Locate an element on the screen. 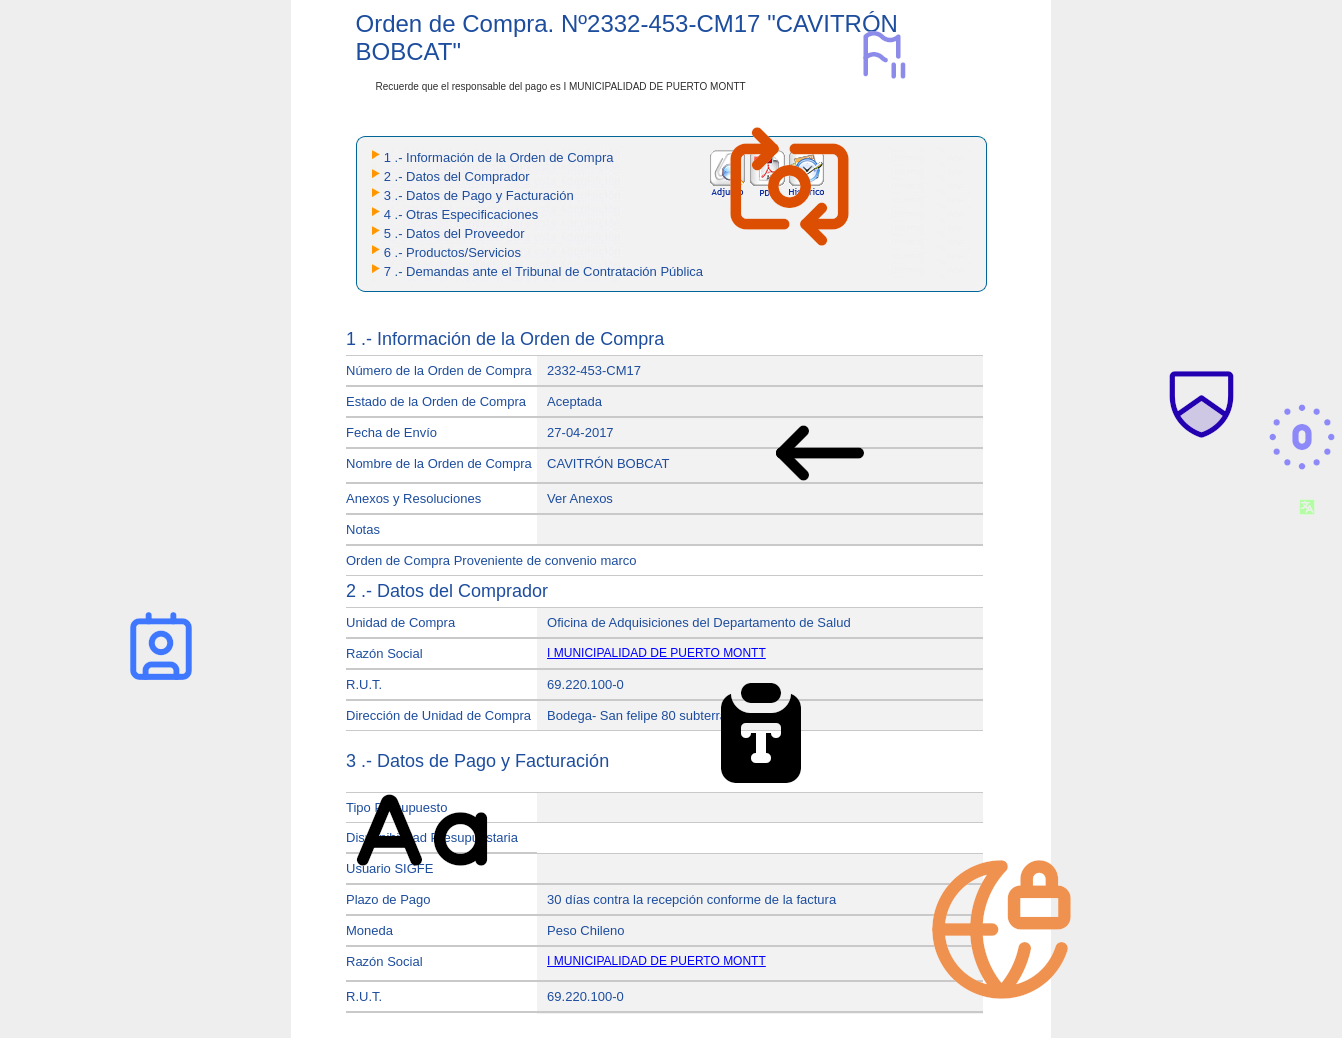  access copied text formatting options is located at coordinates (761, 733).